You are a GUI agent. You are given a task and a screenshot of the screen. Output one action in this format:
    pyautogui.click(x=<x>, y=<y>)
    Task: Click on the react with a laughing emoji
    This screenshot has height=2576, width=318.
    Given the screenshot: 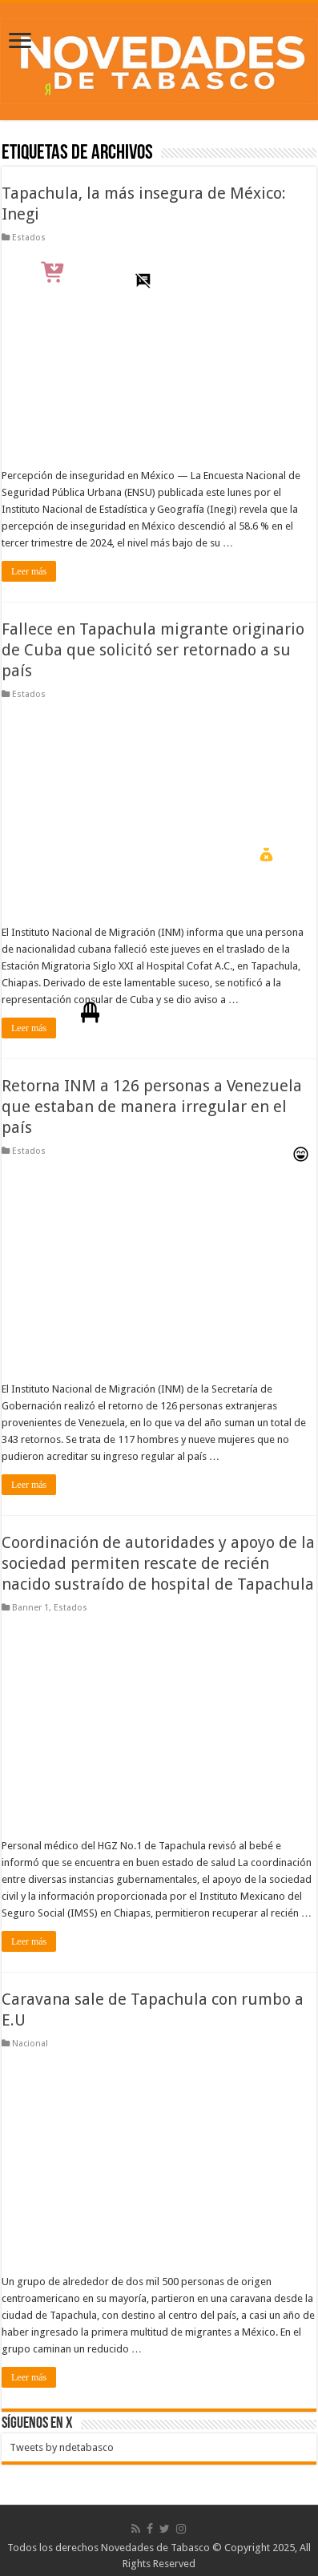 What is the action you would take?
    pyautogui.click(x=300, y=1154)
    